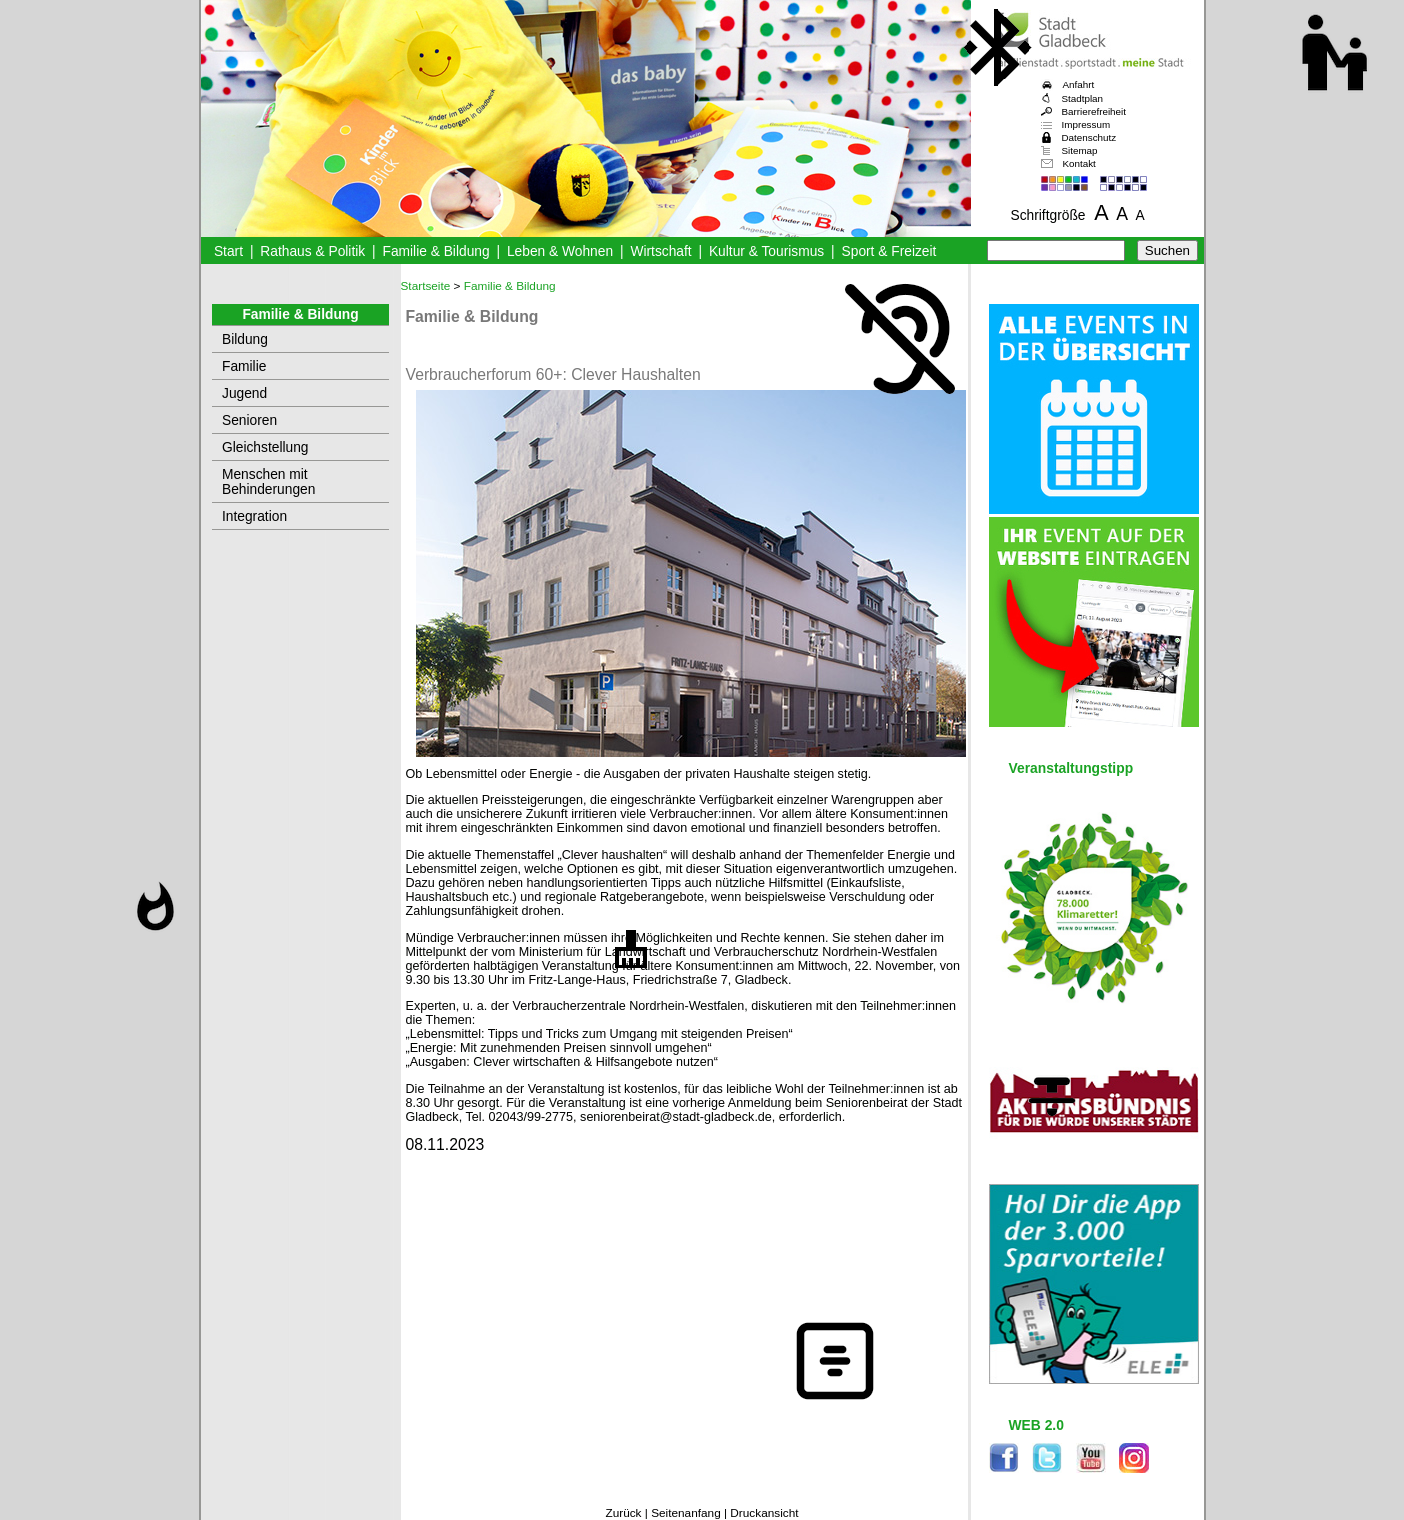 This screenshot has width=1404, height=1520. I want to click on apply strikethrough formatting to selected text, so click(1052, 1098).